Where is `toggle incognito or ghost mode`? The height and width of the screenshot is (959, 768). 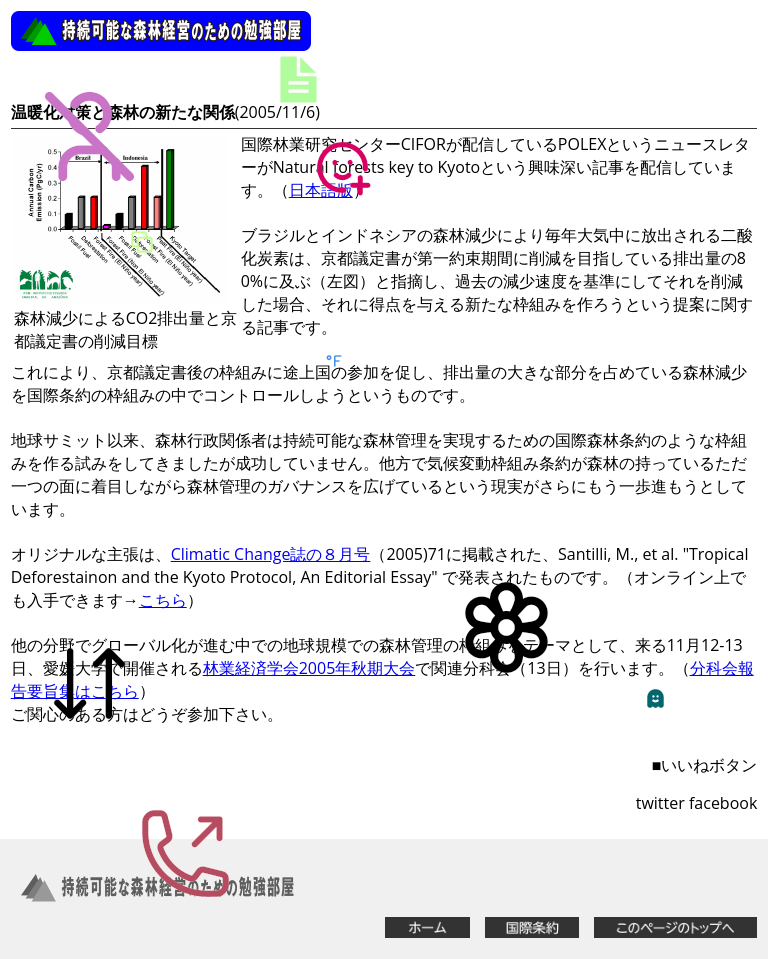
toggle incognito or ghost mode is located at coordinates (655, 698).